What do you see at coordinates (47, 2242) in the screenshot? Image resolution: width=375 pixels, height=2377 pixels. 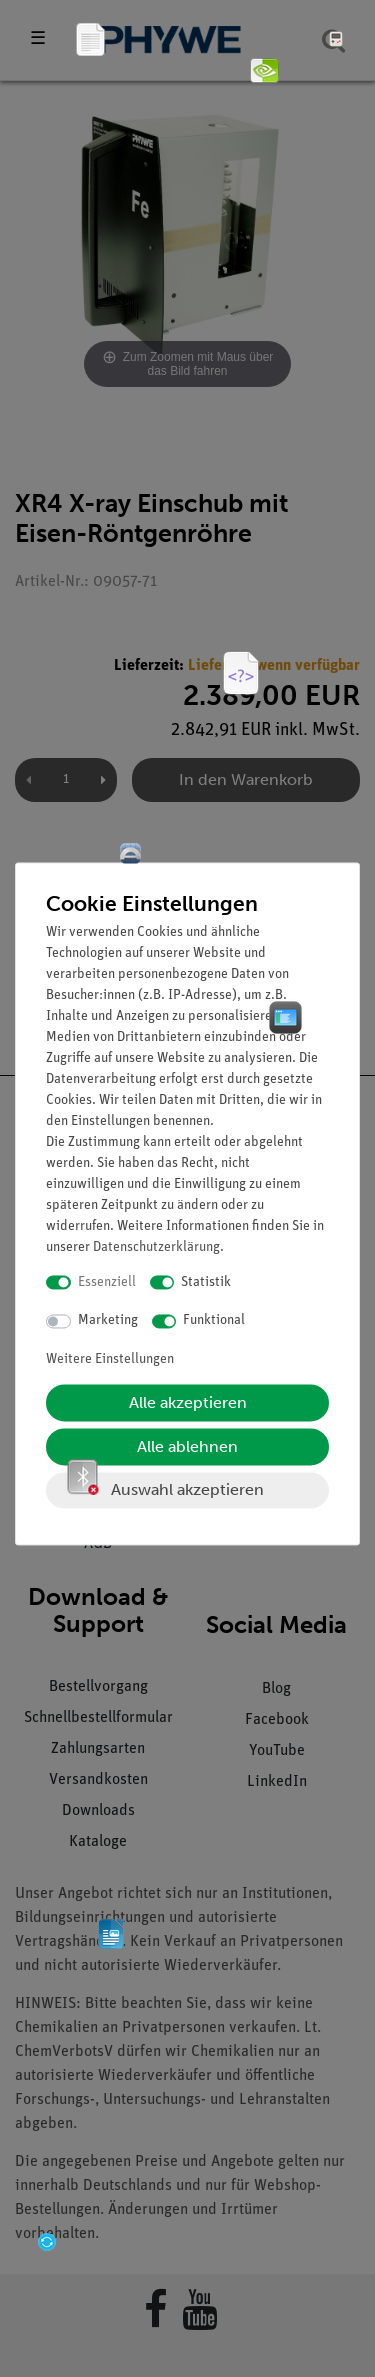 I see `indicates file sync in progress` at bounding box center [47, 2242].